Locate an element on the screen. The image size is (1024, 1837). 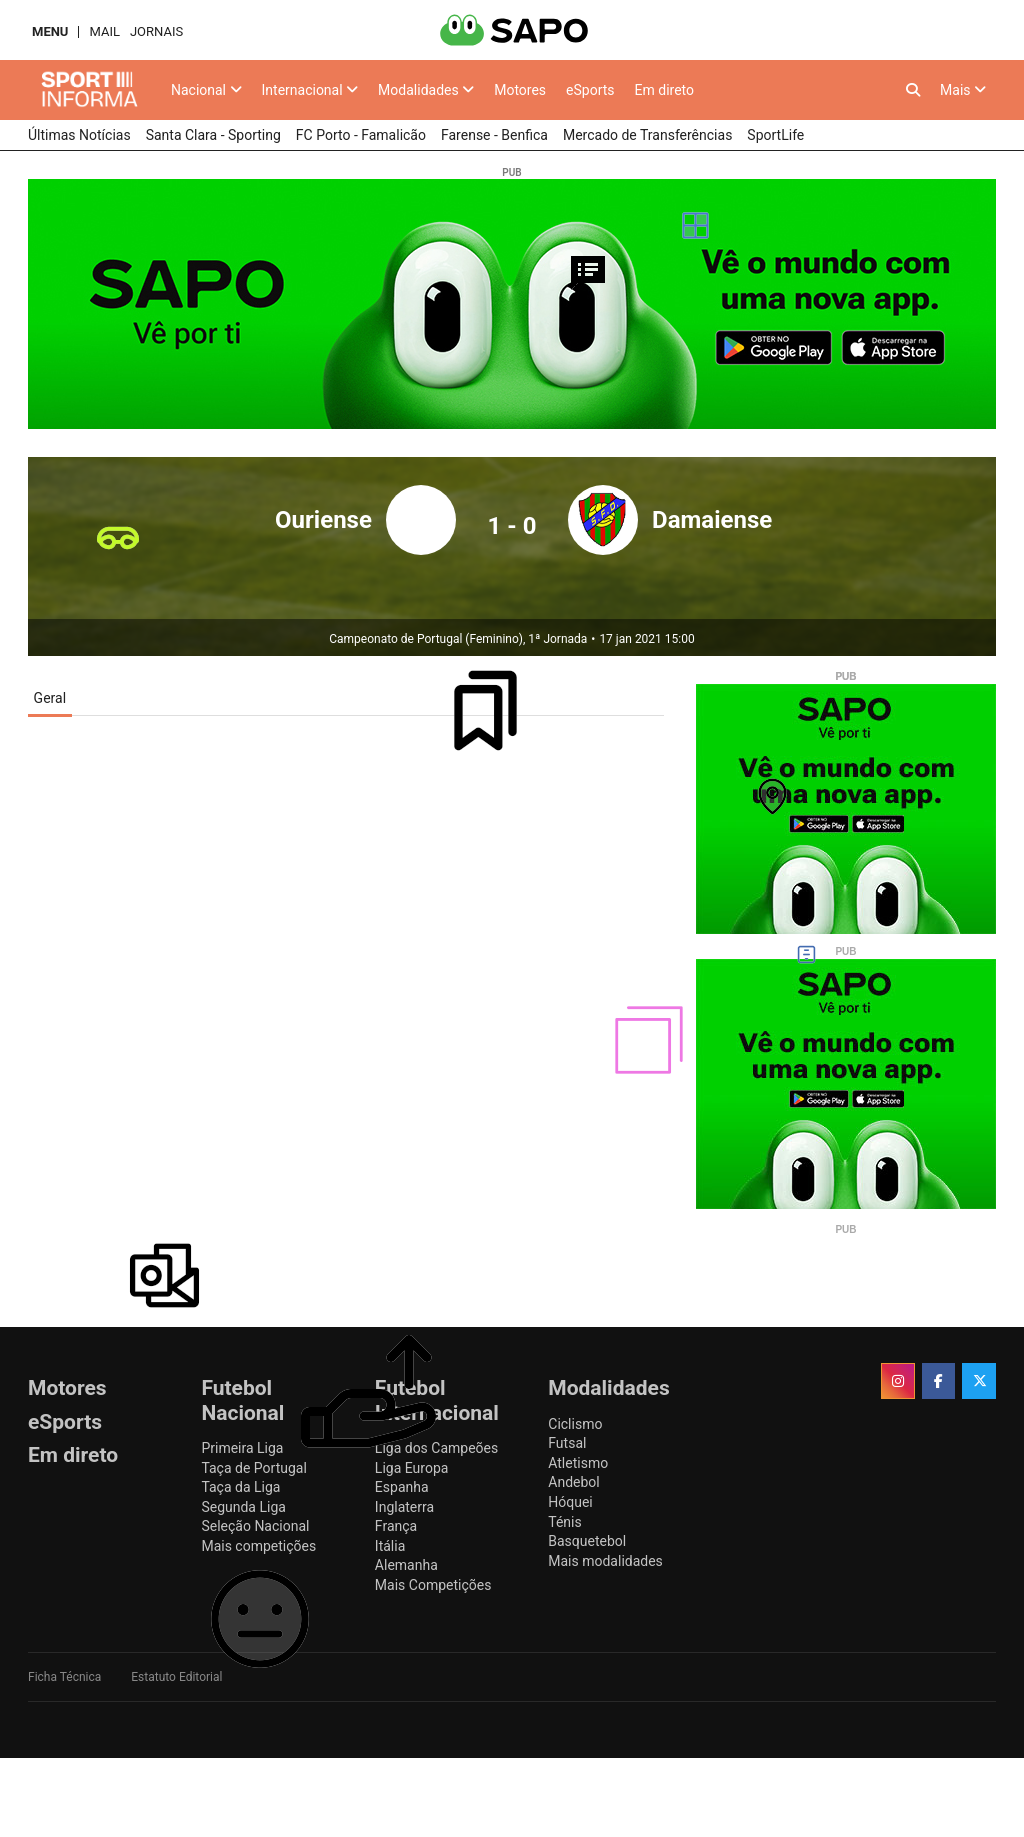
view speaker notes or presentation notes is located at coordinates (588, 273).